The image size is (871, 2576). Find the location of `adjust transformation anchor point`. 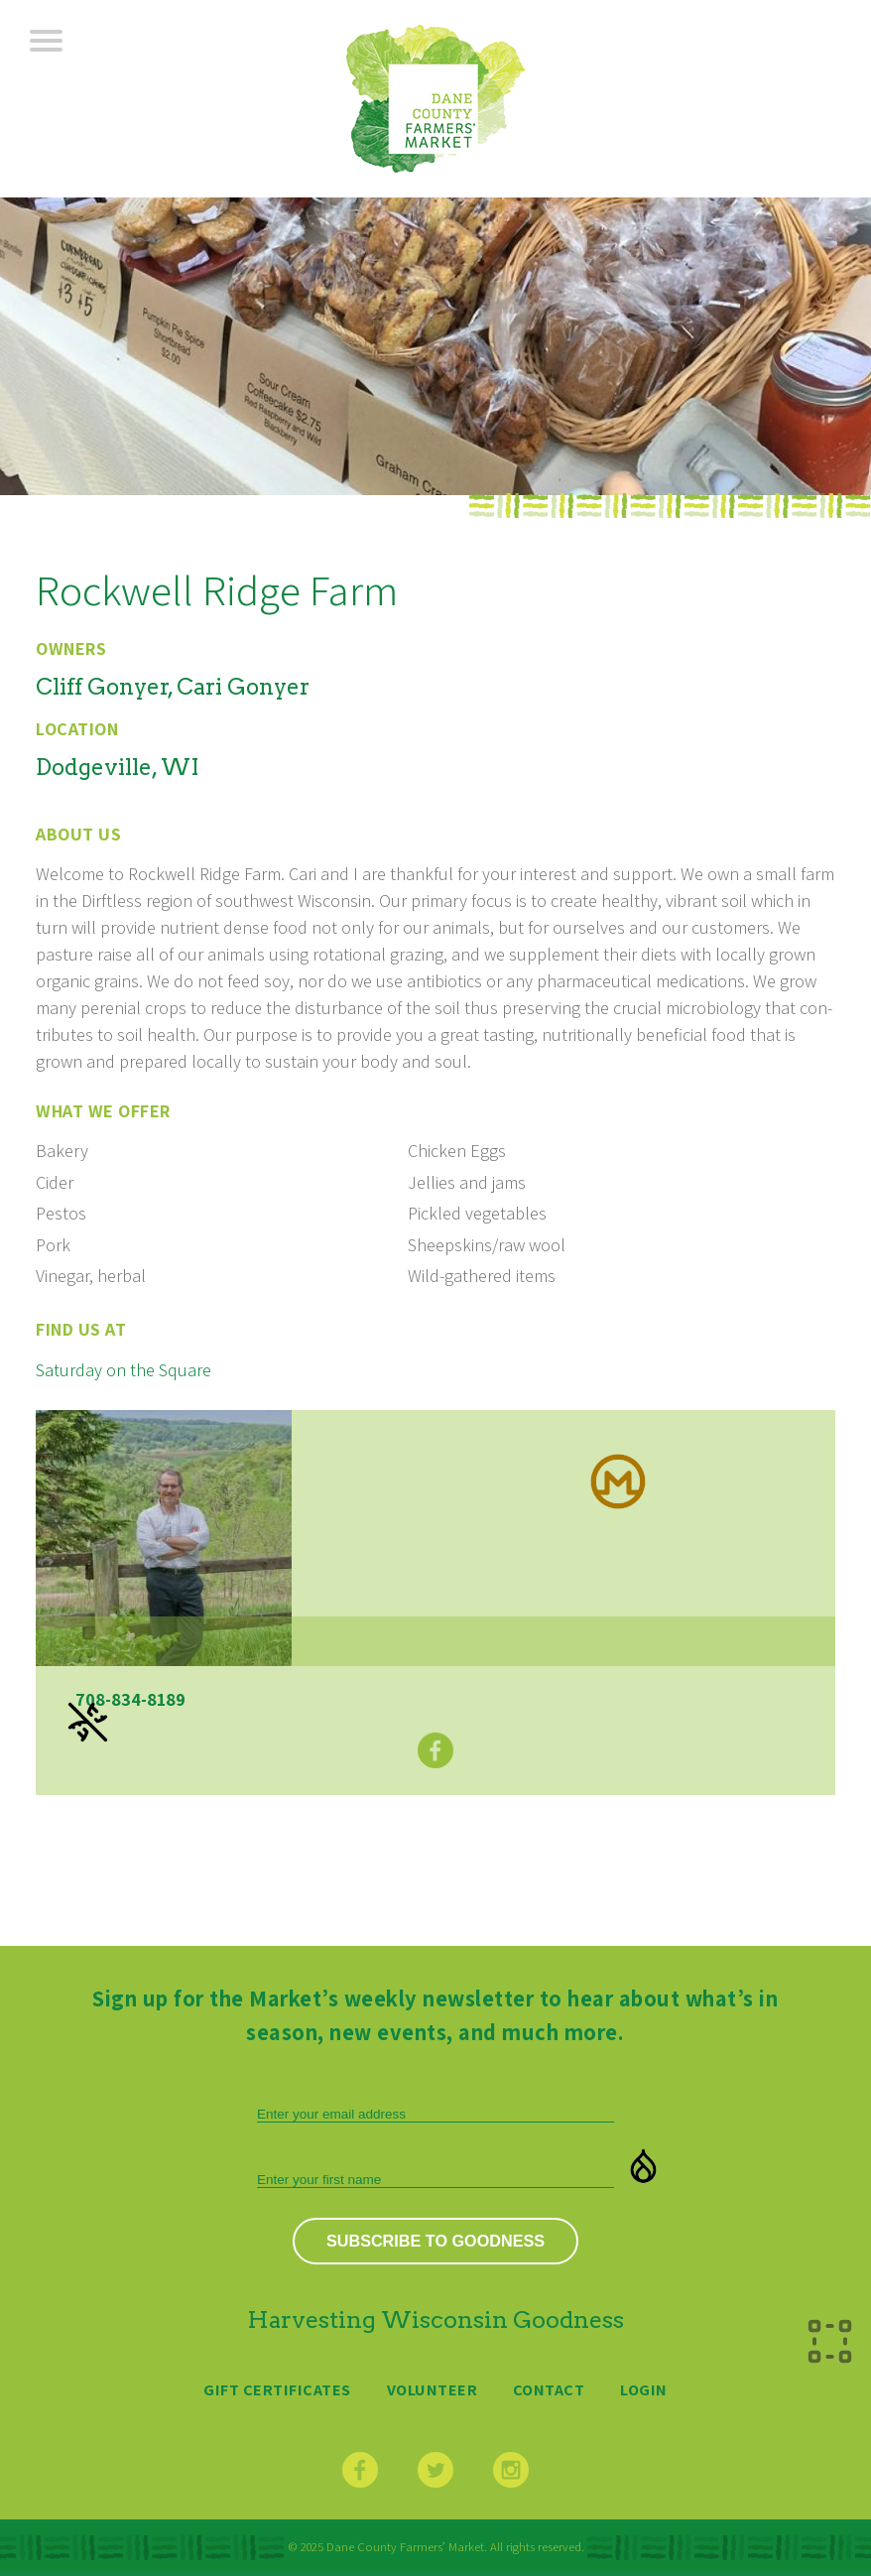

adjust transformation anchor point is located at coordinates (829, 2341).